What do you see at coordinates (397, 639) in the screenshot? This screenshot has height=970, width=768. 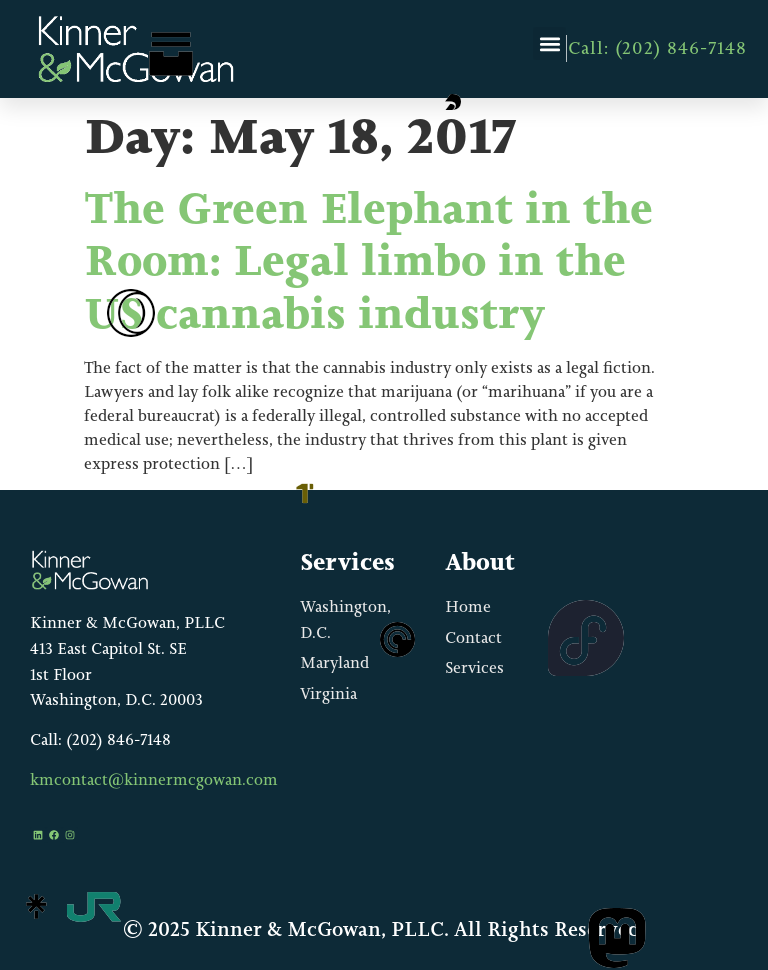 I see `open pocket casts app` at bounding box center [397, 639].